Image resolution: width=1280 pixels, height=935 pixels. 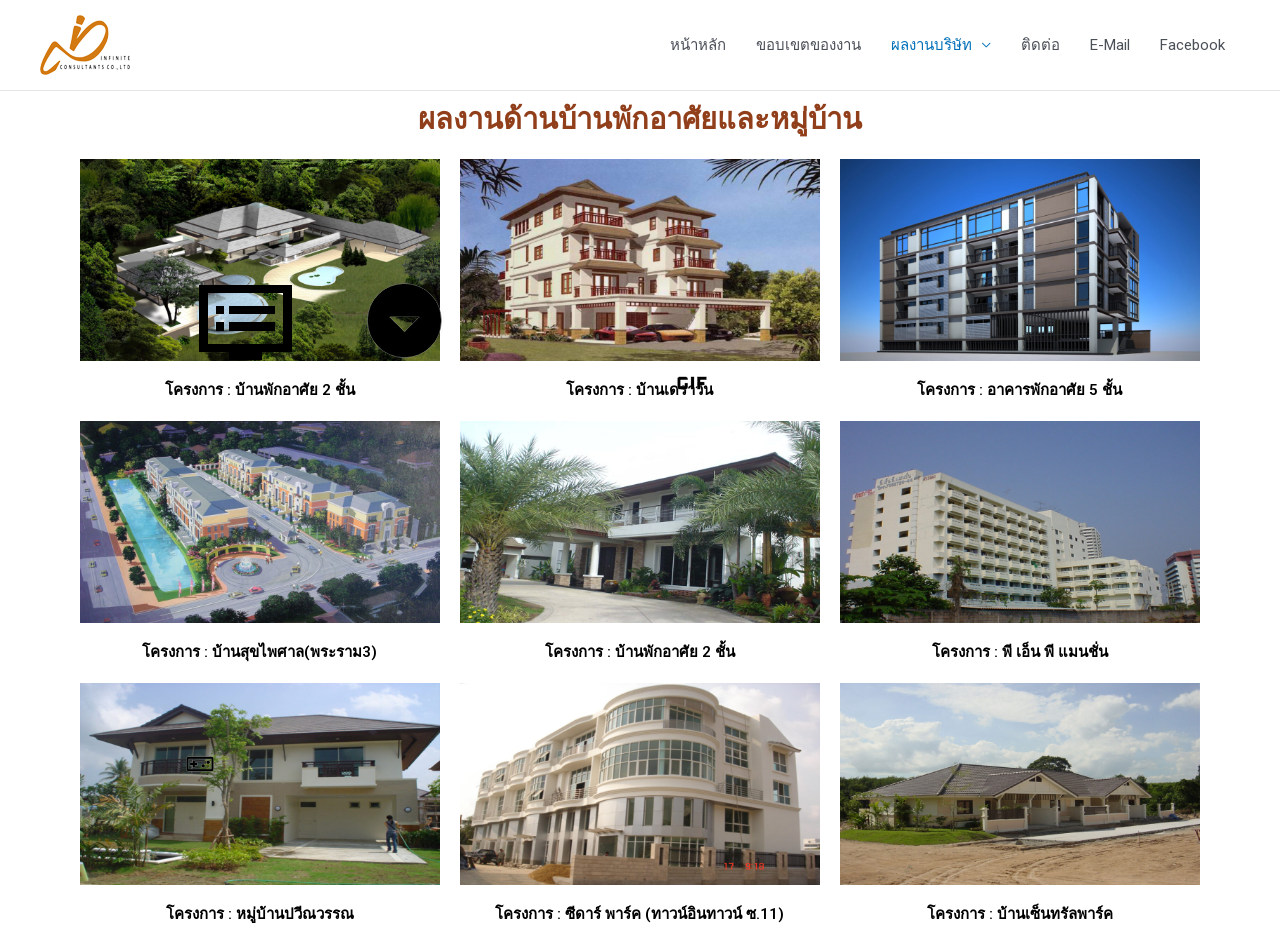 I want to click on access games or gaming features, so click(x=200, y=764).